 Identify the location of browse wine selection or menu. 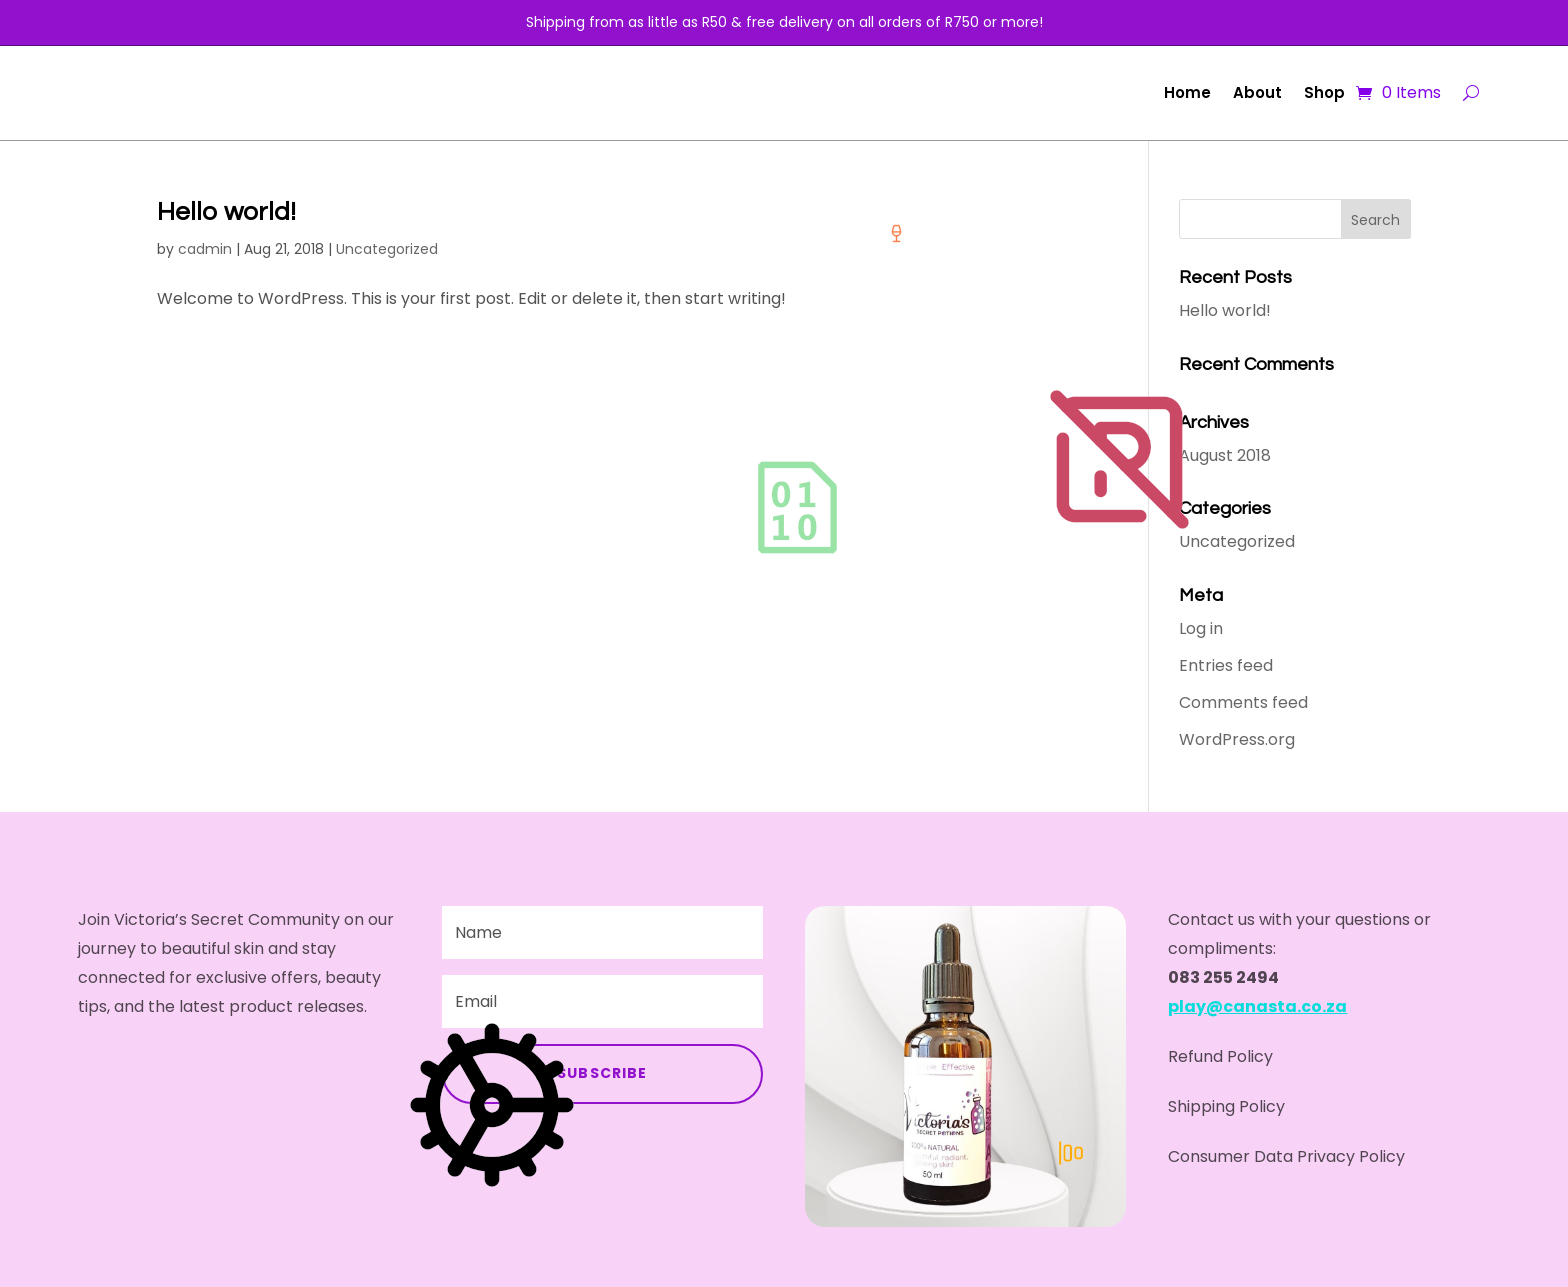
(896, 233).